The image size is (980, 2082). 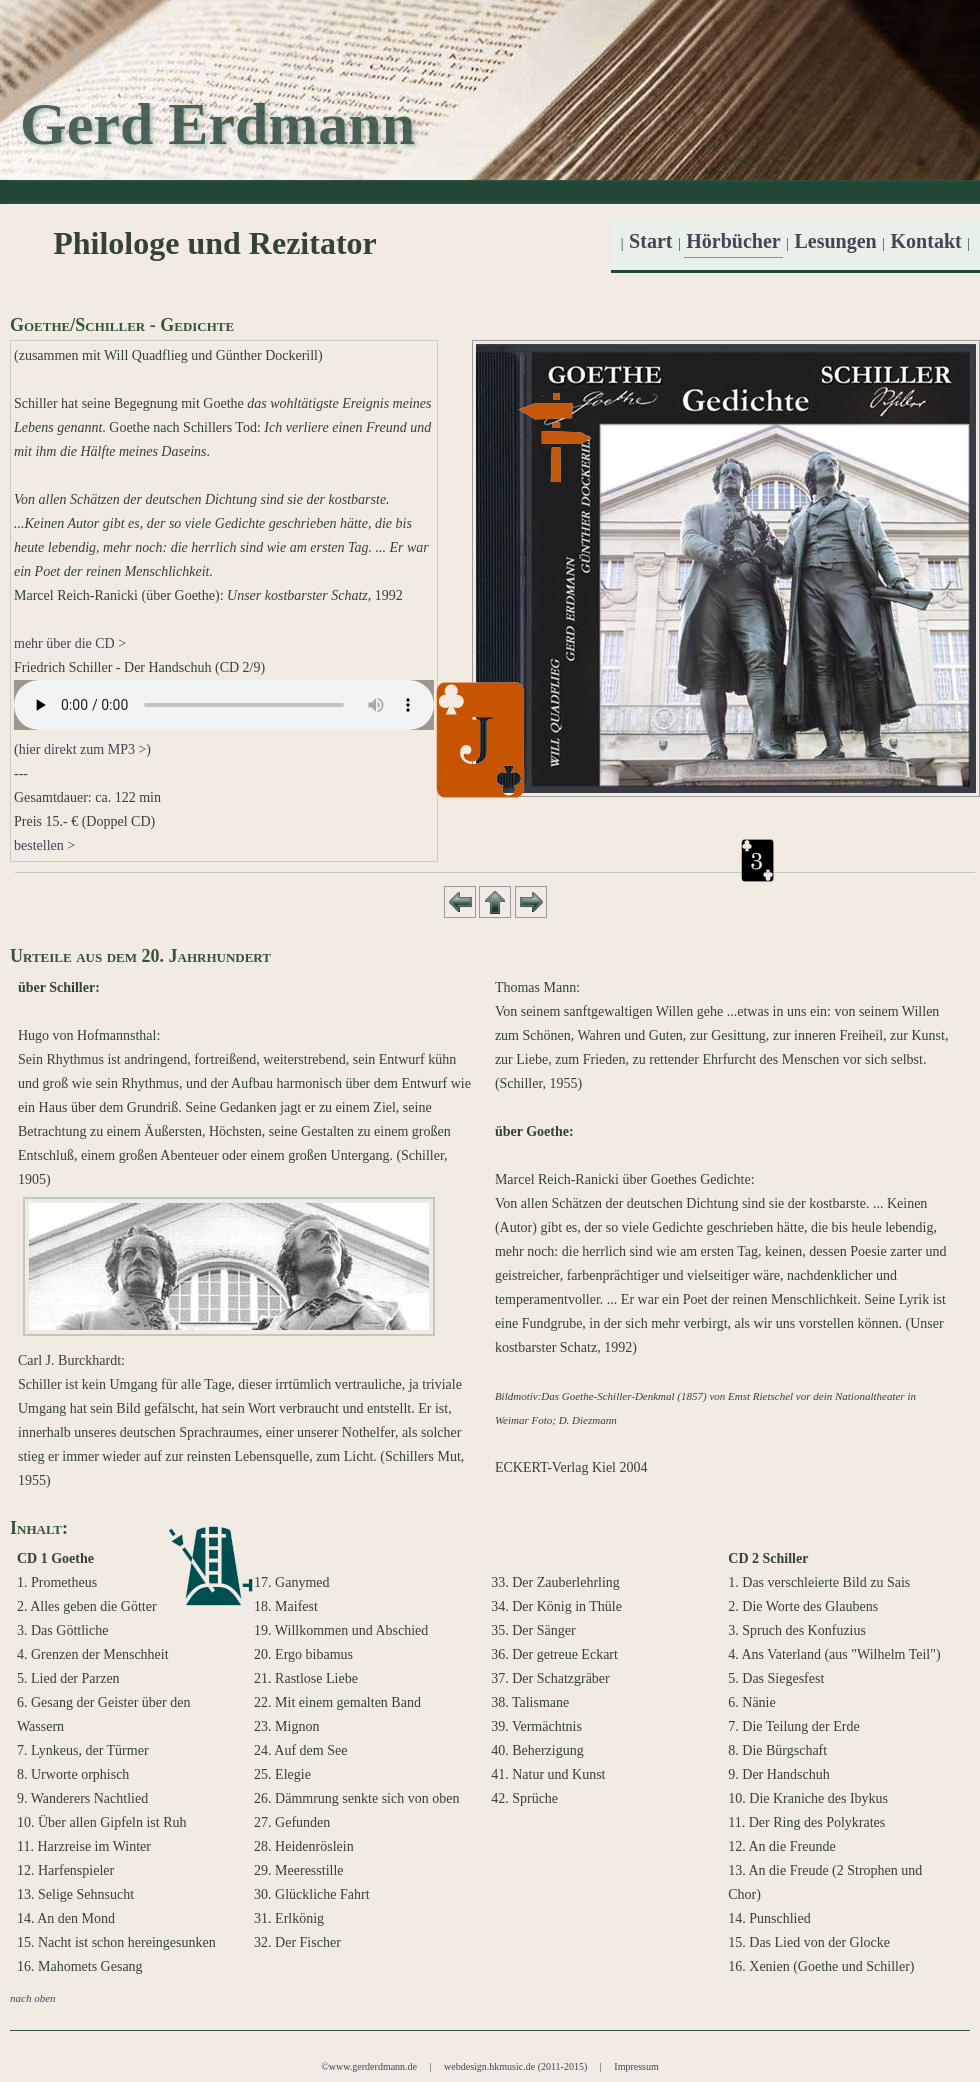 What do you see at coordinates (213, 1560) in the screenshot?
I see `set tempo or timing for music playback` at bounding box center [213, 1560].